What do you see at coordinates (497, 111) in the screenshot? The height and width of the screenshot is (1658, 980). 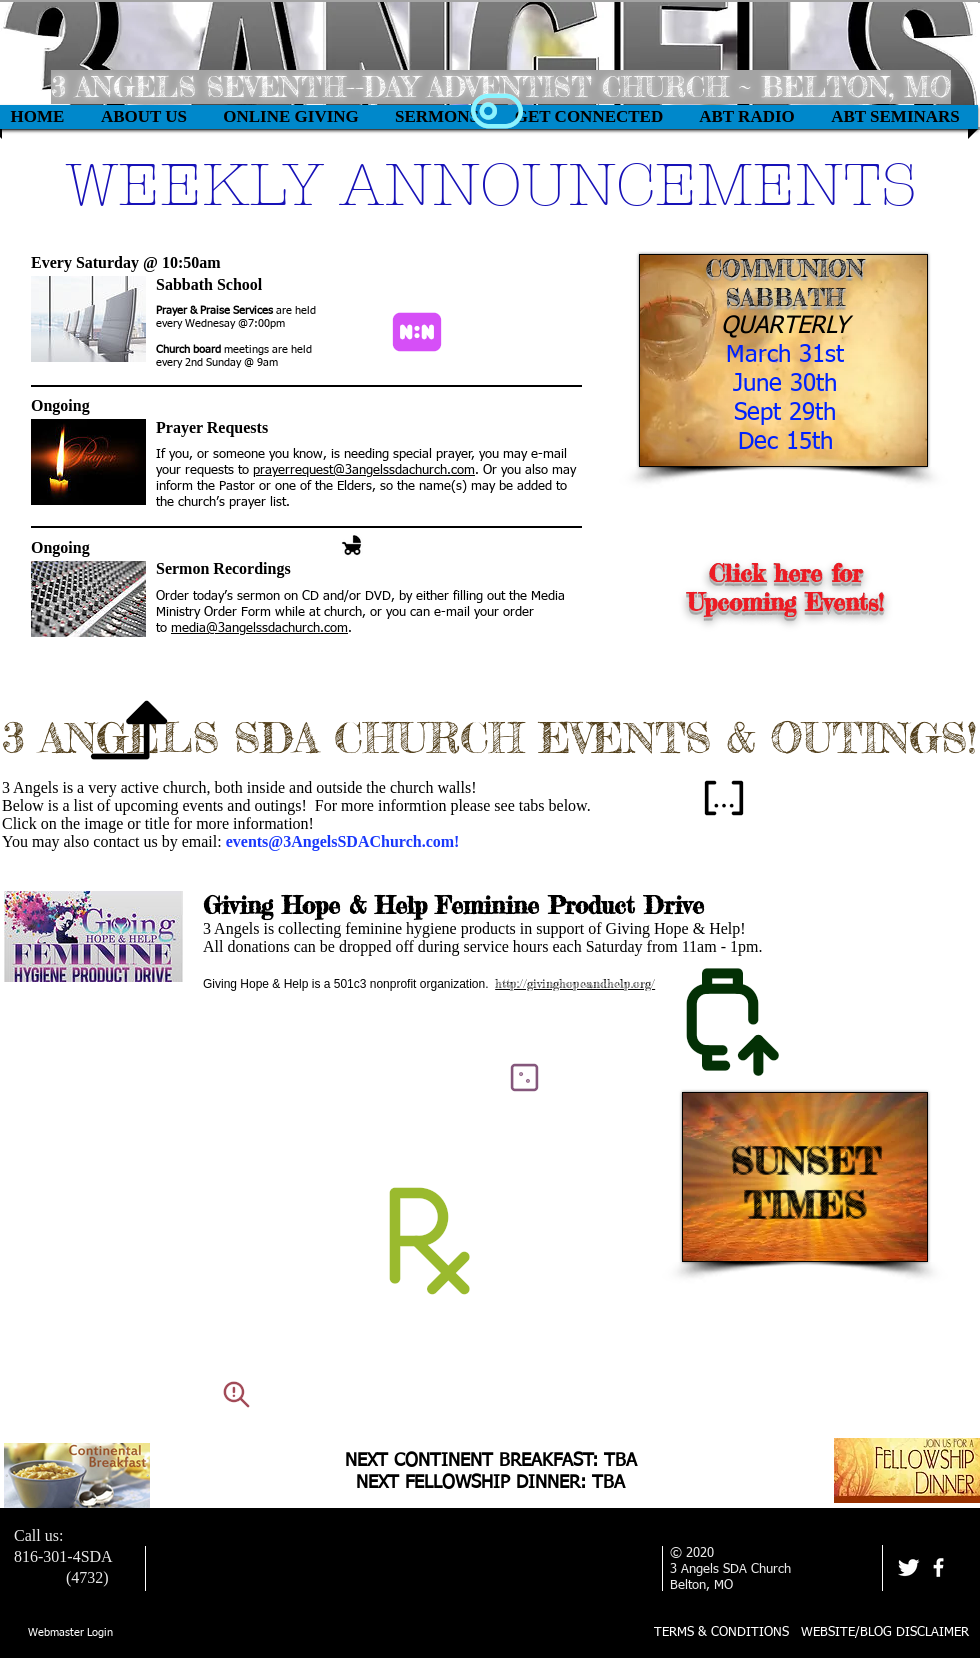 I see `toggle switch in off position` at bounding box center [497, 111].